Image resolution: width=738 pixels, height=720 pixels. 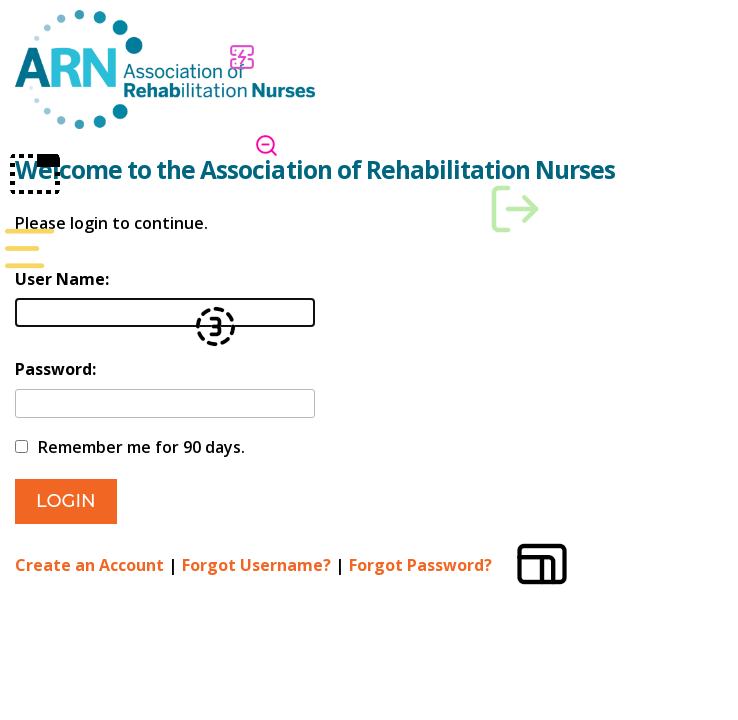 What do you see at coordinates (542, 564) in the screenshot?
I see `adjust aspect ratio settings` at bounding box center [542, 564].